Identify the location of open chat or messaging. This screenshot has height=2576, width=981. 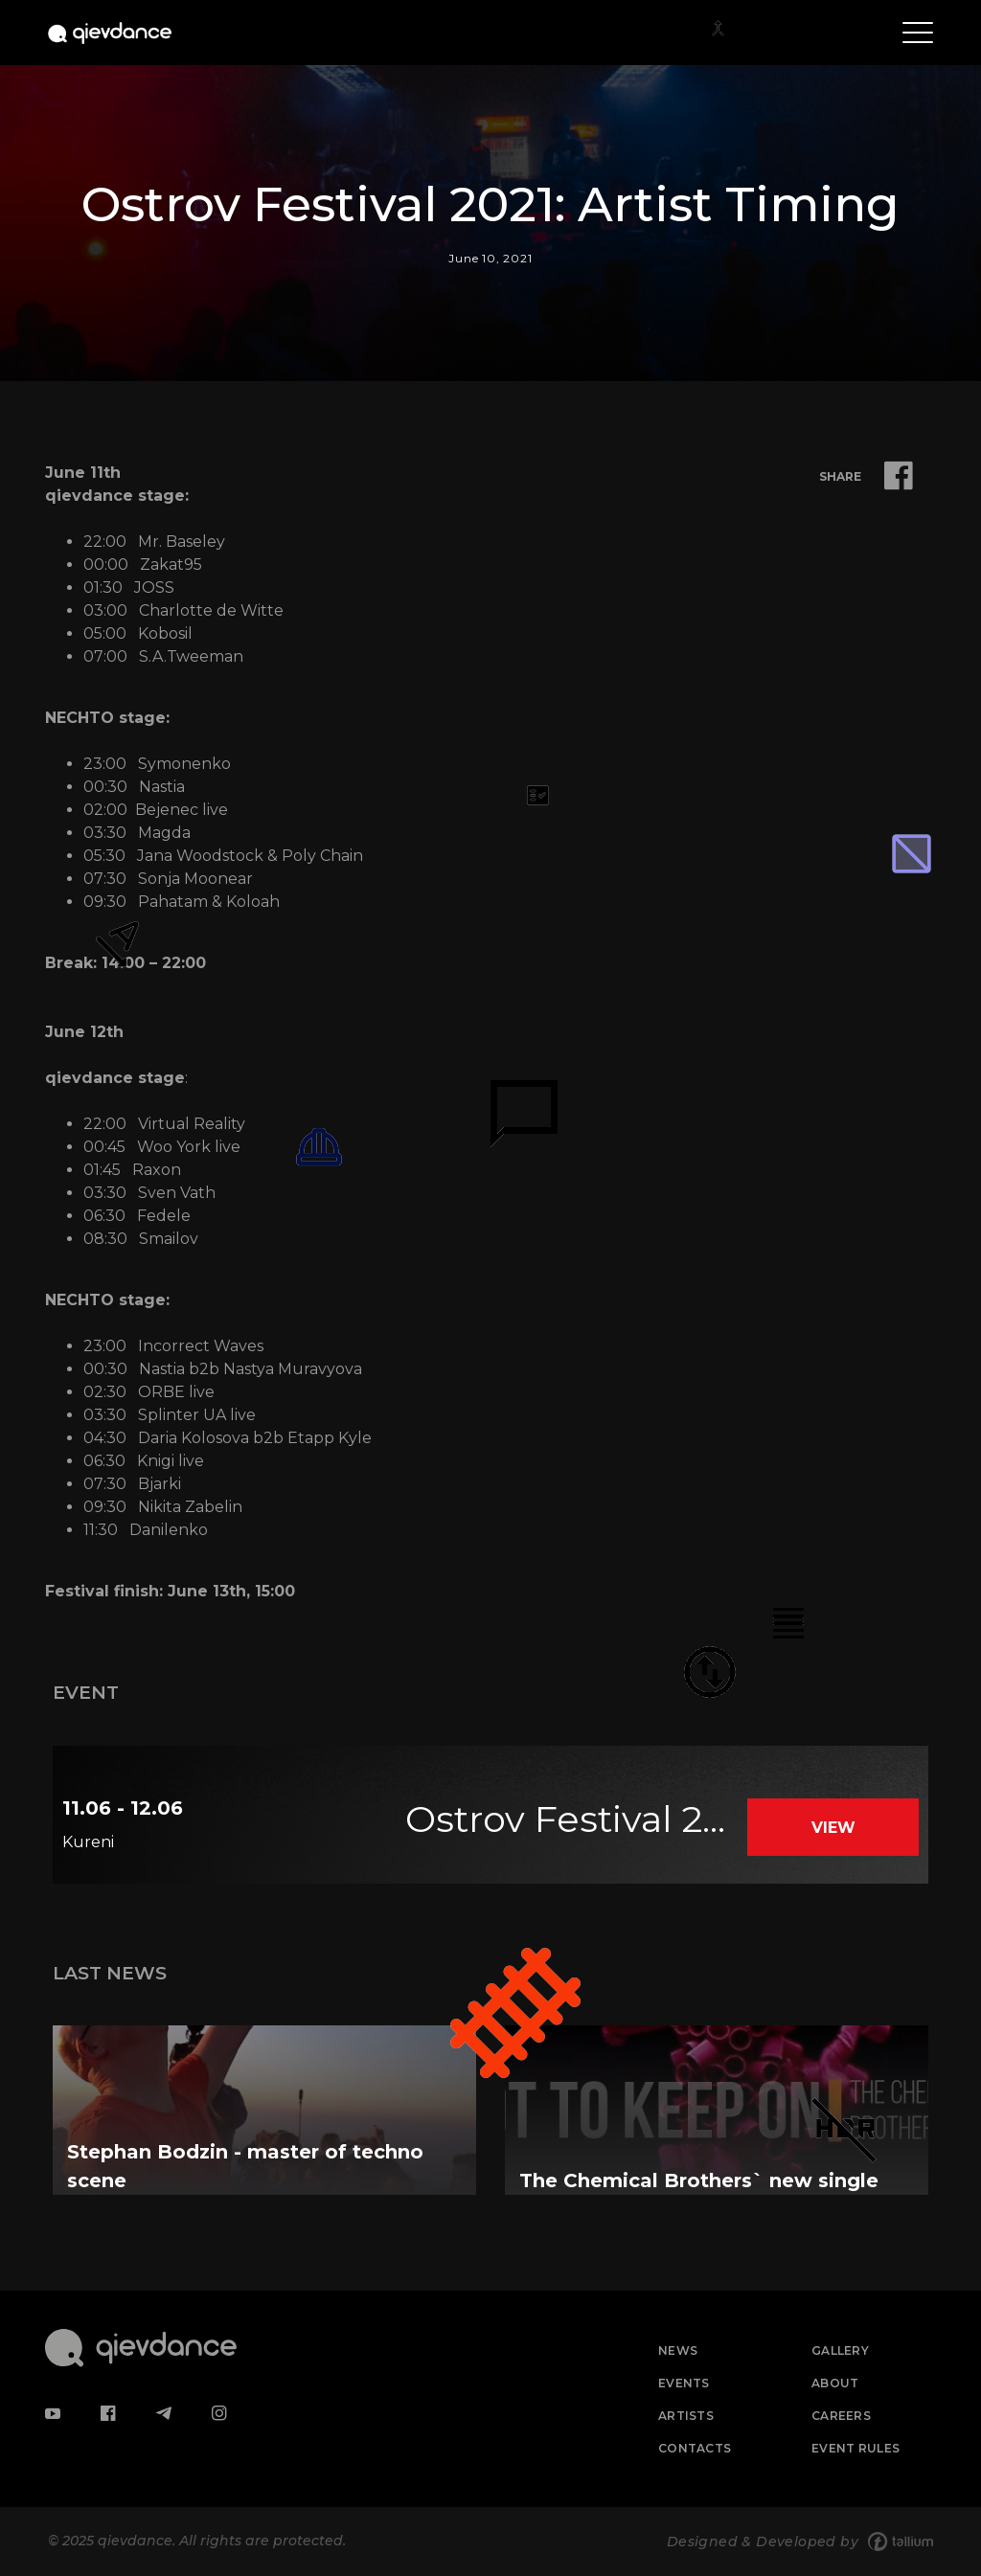
(524, 1114).